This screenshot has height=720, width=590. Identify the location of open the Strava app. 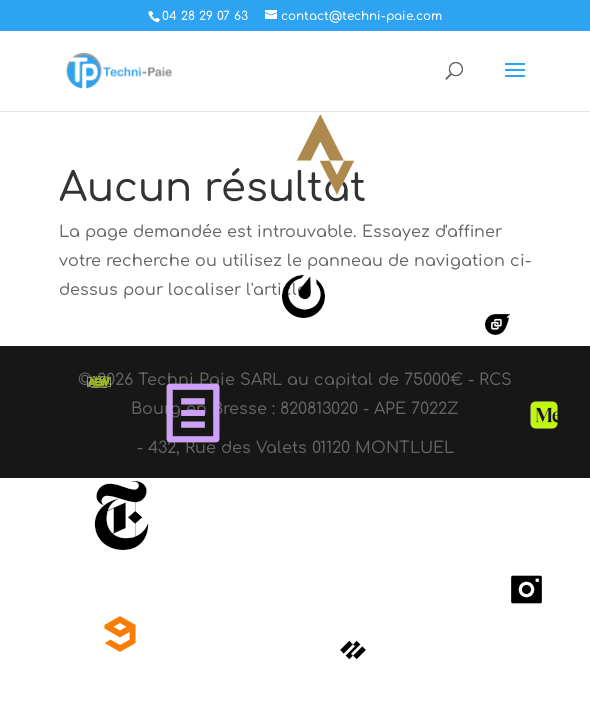
(325, 154).